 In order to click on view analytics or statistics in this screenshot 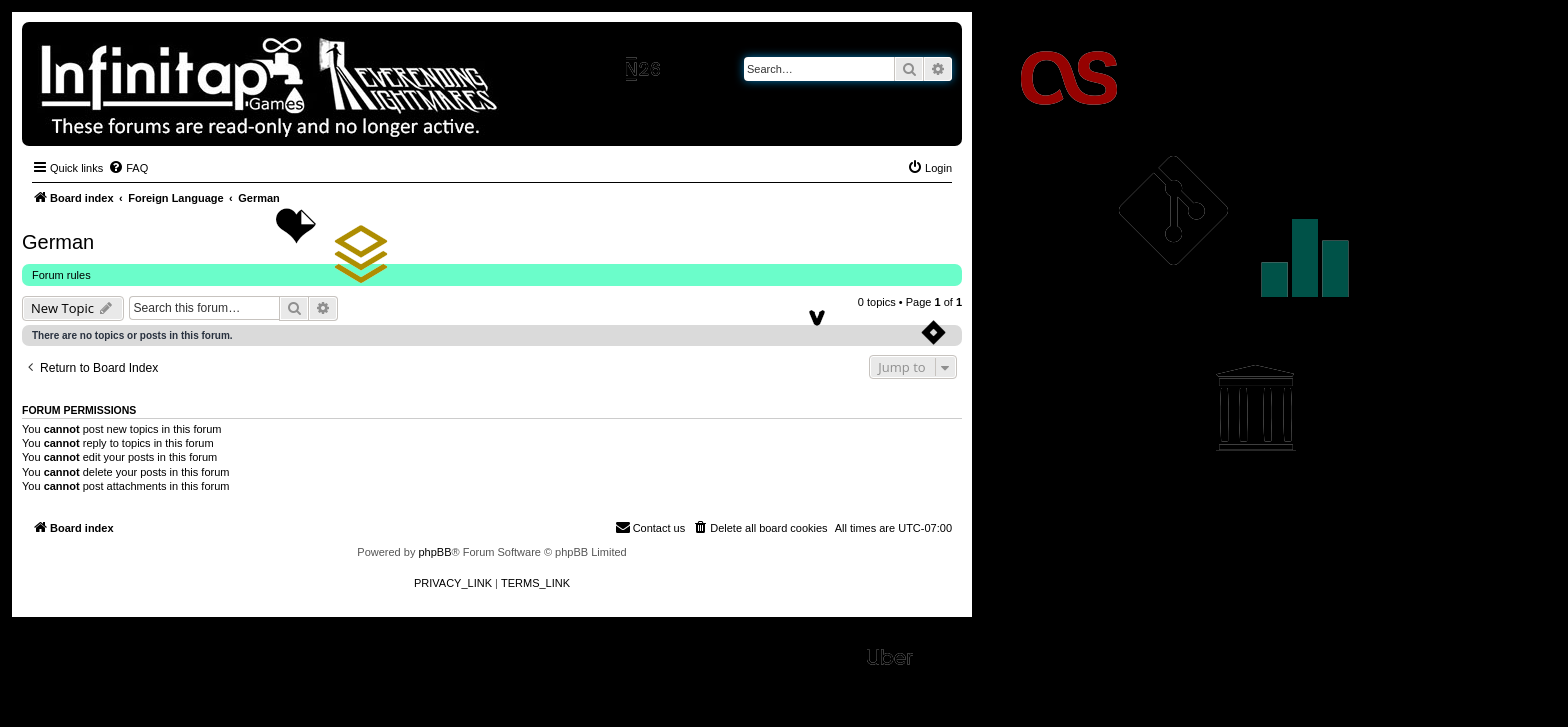, I will do `click(1305, 258)`.